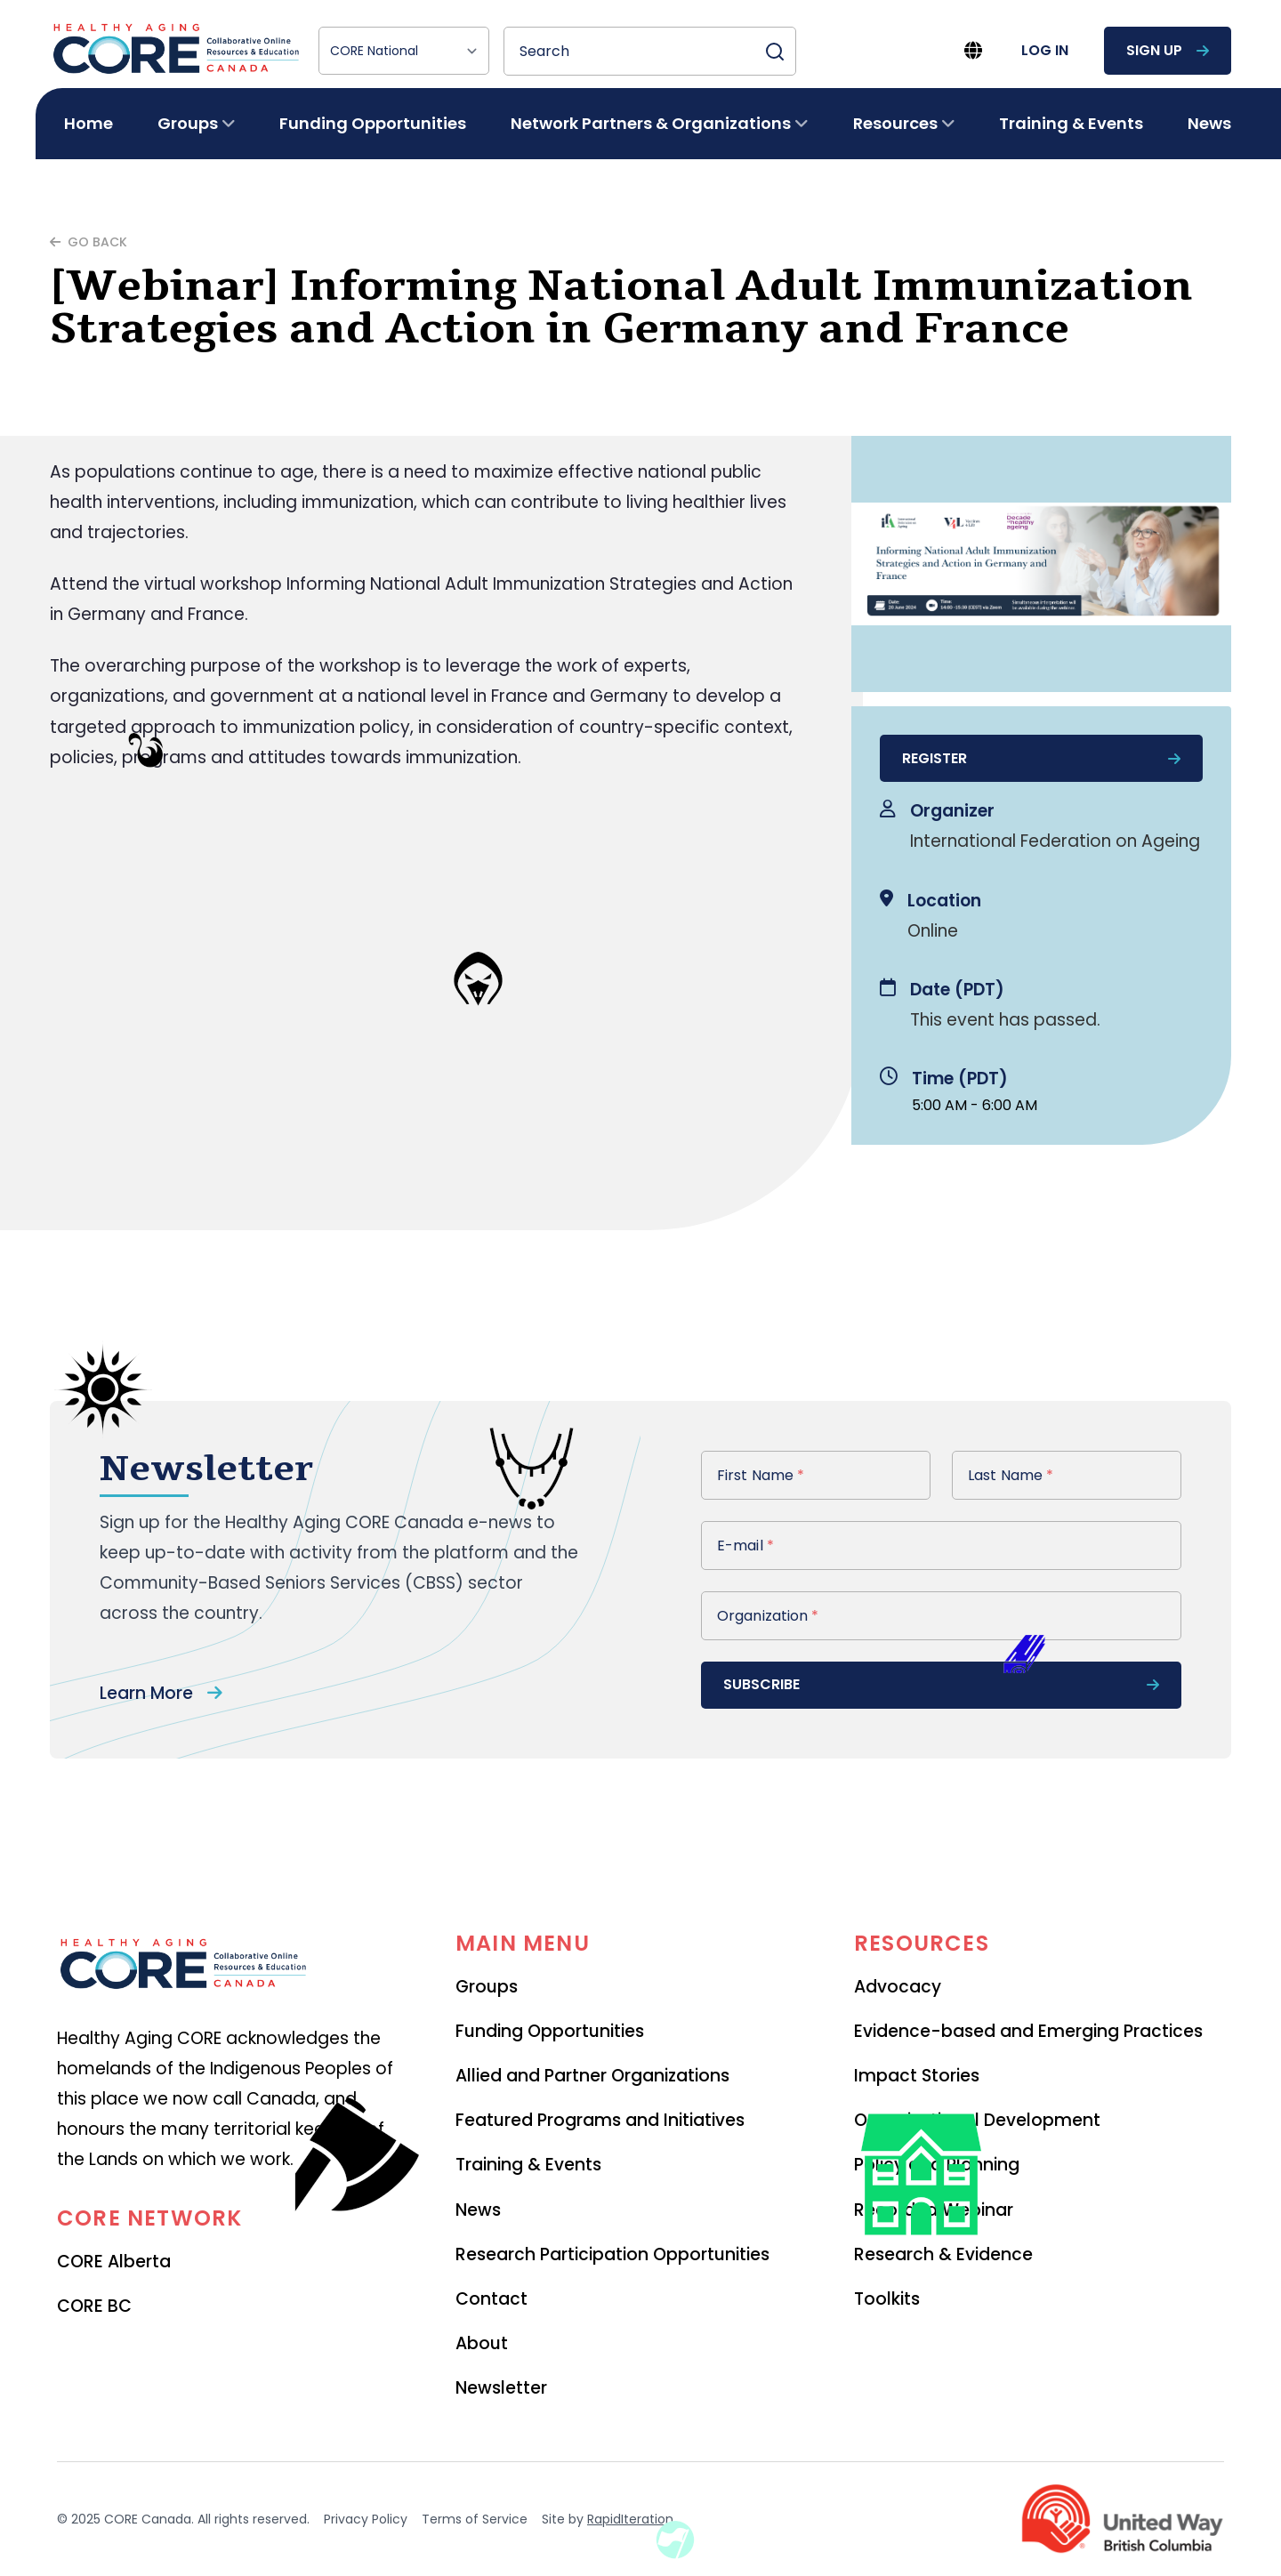  I want to click on view jewelry or accessories in inventory, so click(531, 1468).